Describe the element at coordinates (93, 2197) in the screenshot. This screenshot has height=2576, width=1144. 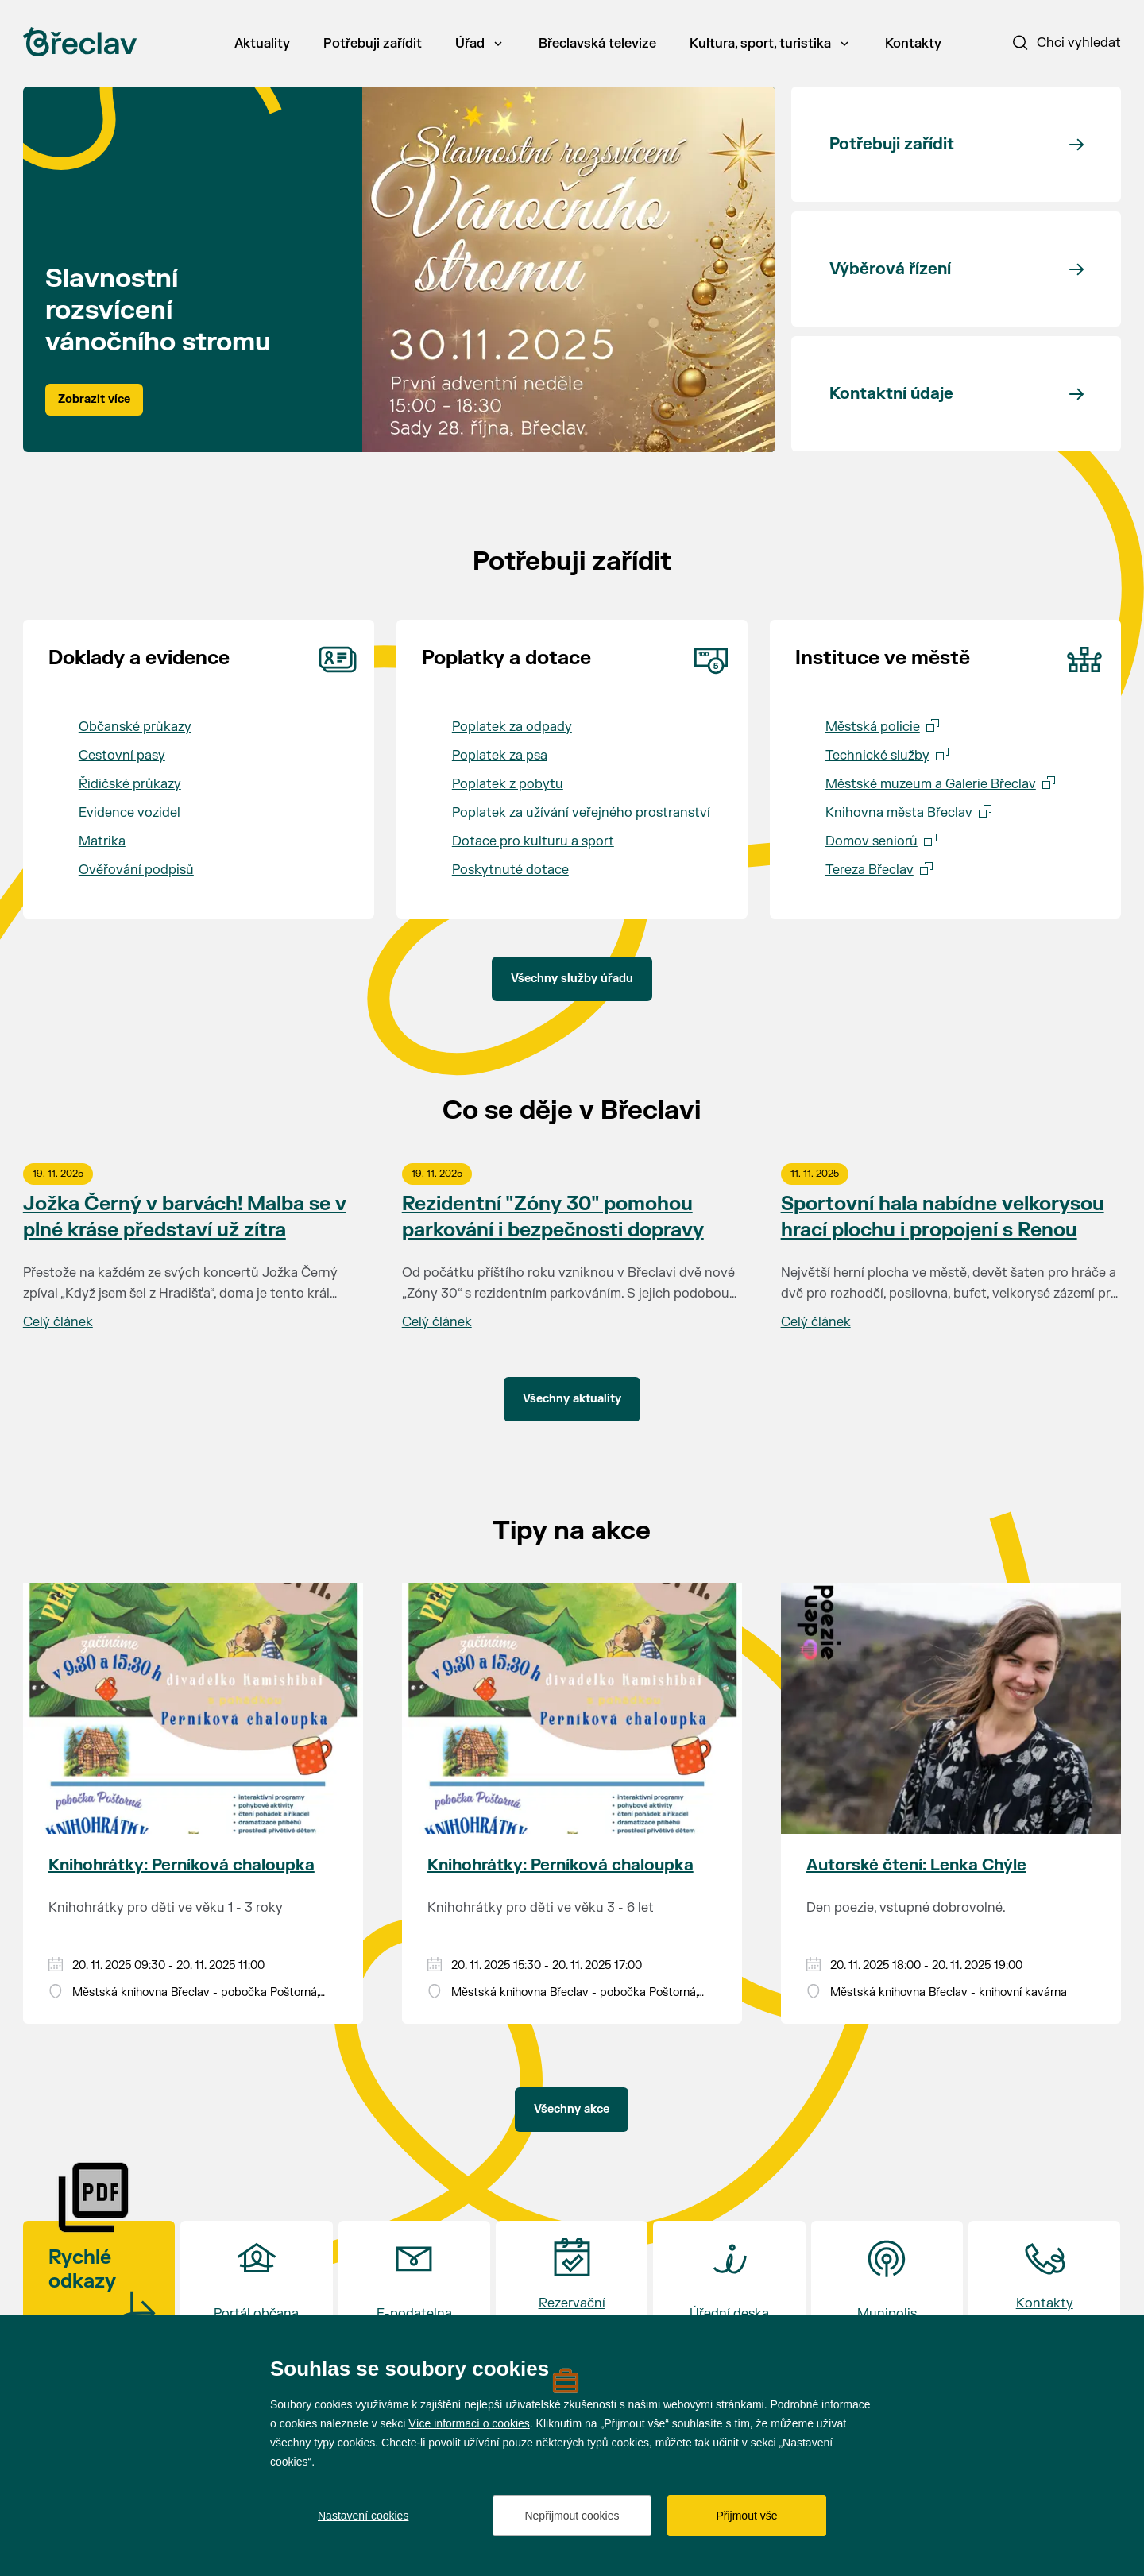
I see `save or export as PDF` at that location.